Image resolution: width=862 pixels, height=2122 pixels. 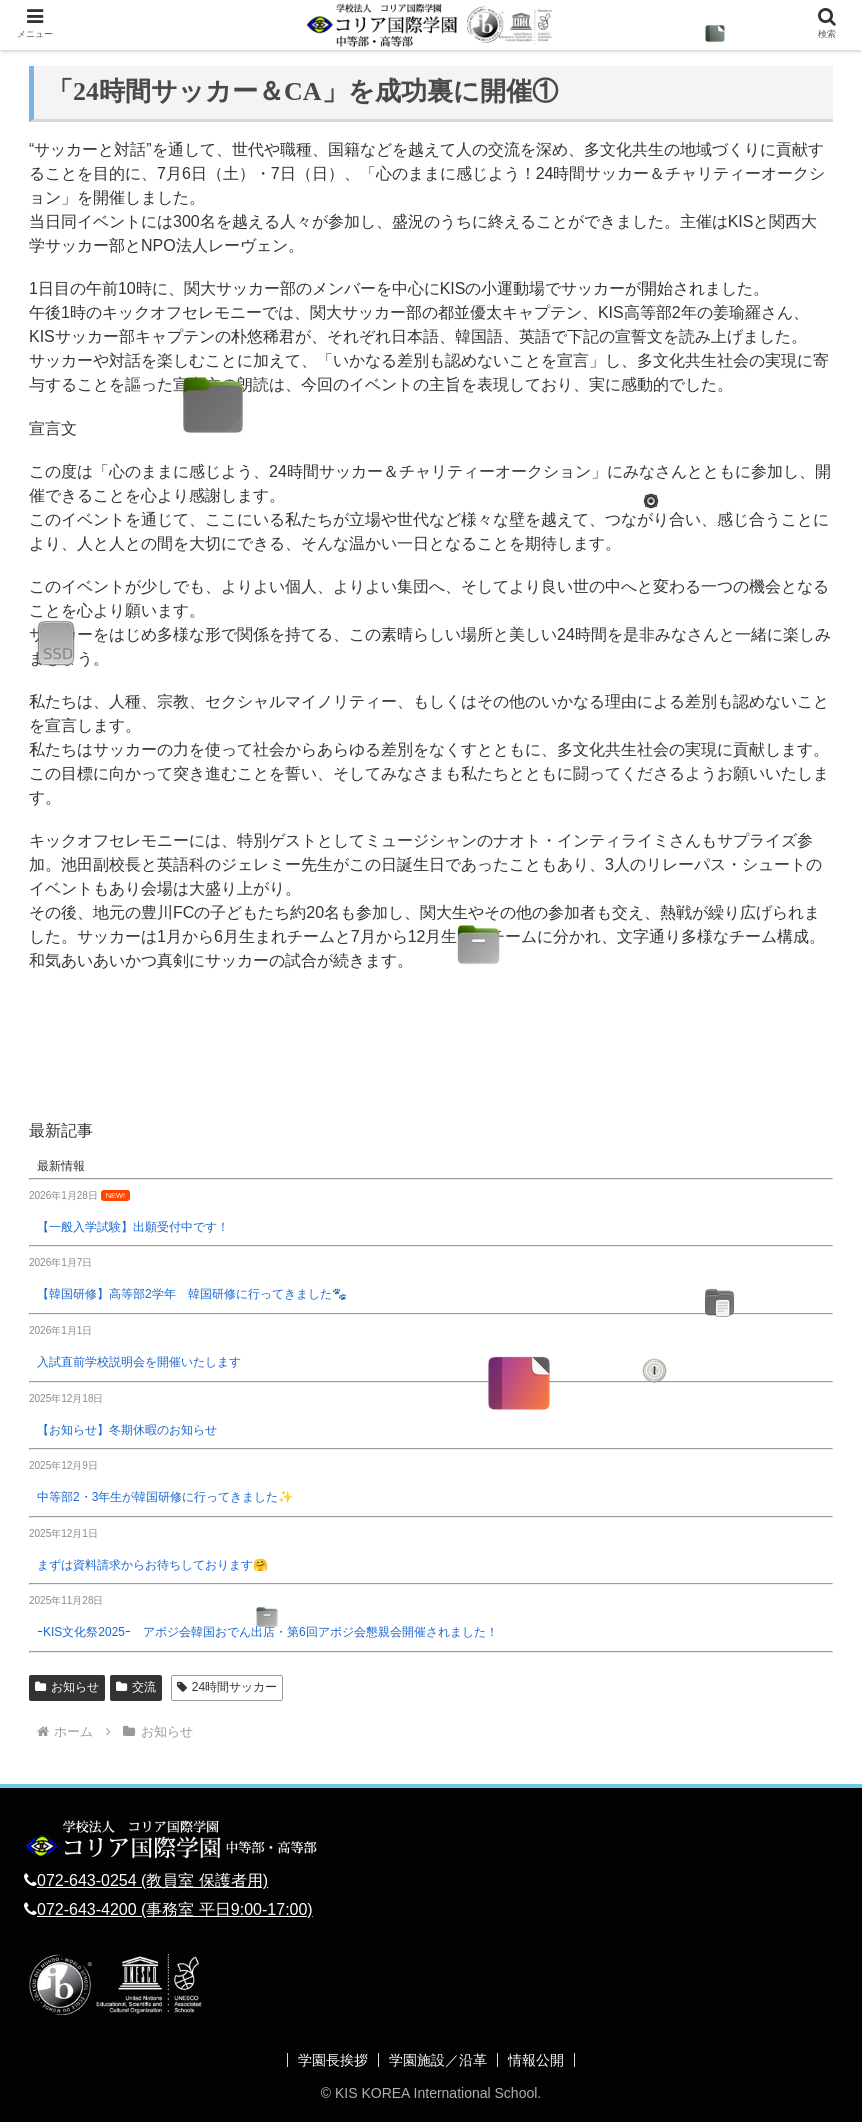 What do you see at coordinates (715, 33) in the screenshot?
I see `change desktop wallpaper settings` at bounding box center [715, 33].